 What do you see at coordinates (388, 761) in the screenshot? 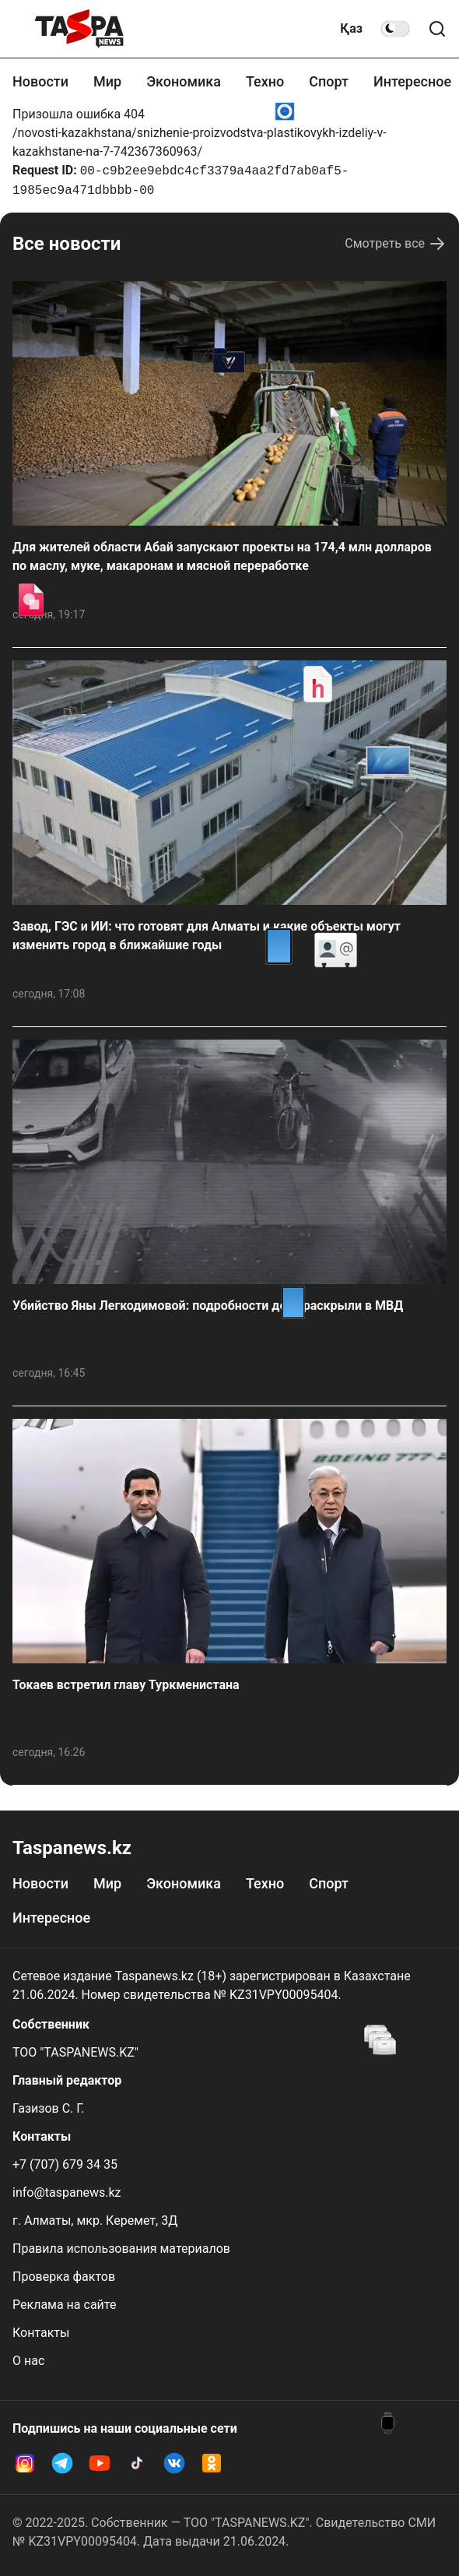
I see `represents a powerbook g4 laptop device` at bounding box center [388, 761].